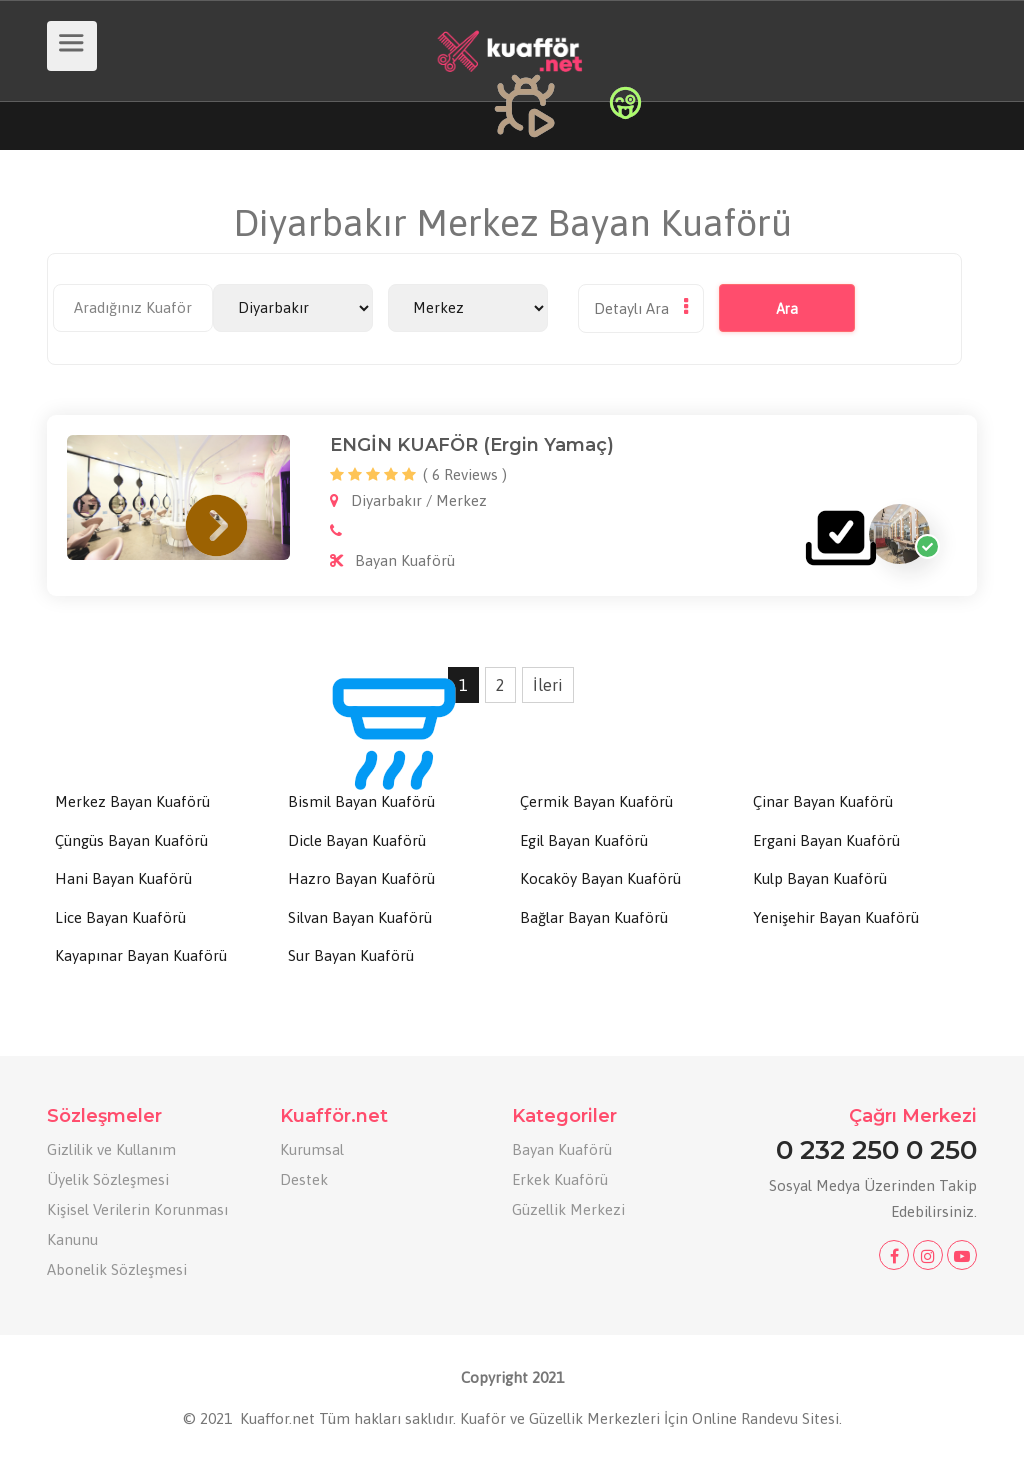 The height and width of the screenshot is (1477, 1024). What do you see at coordinates (216, 525) in the screenshot?
I see `go to next item or page` at bounding box center [216, 525].